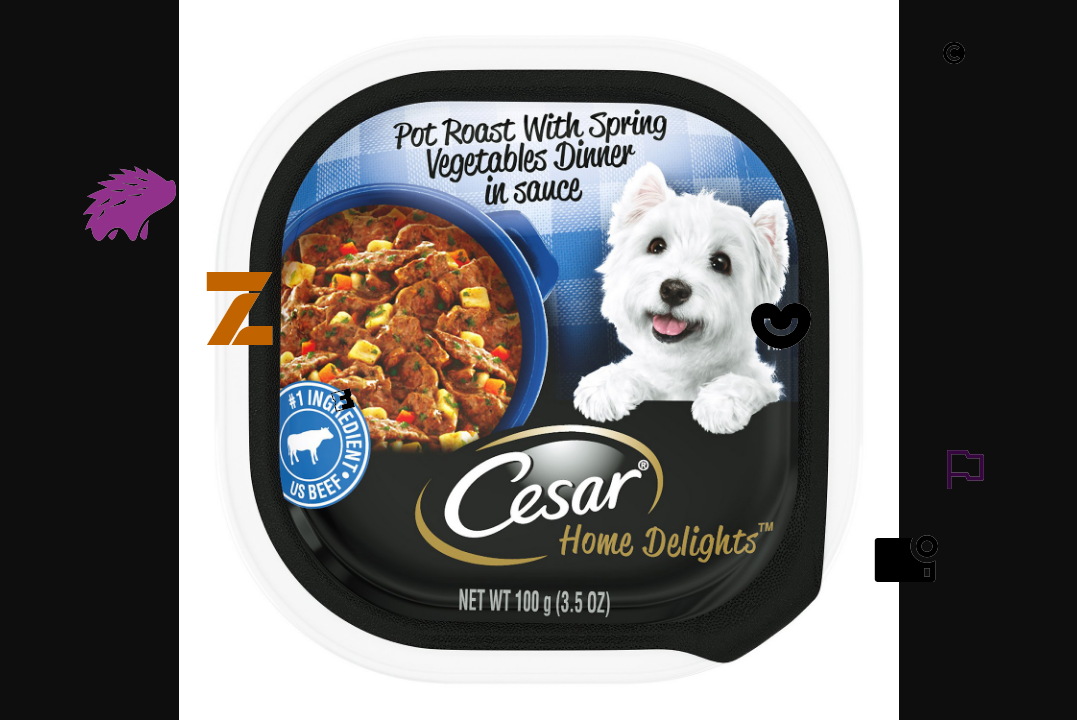 Image resolution: width=1077 pixels, height=720 pixels. Describe the element at coordinates (129, 203) in the screenshot. I see `percy visual testing platform logo` at that location.